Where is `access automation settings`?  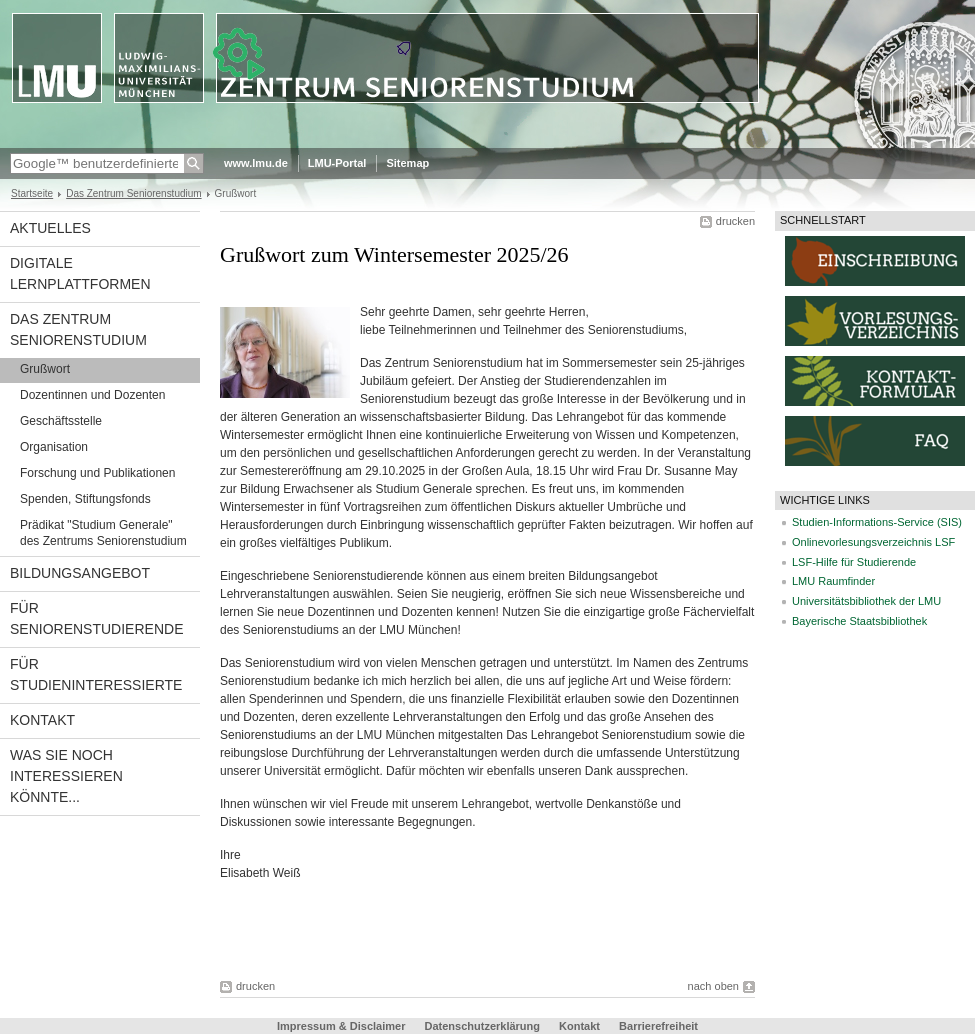
access automation settings is located at coordinates (237, 52).